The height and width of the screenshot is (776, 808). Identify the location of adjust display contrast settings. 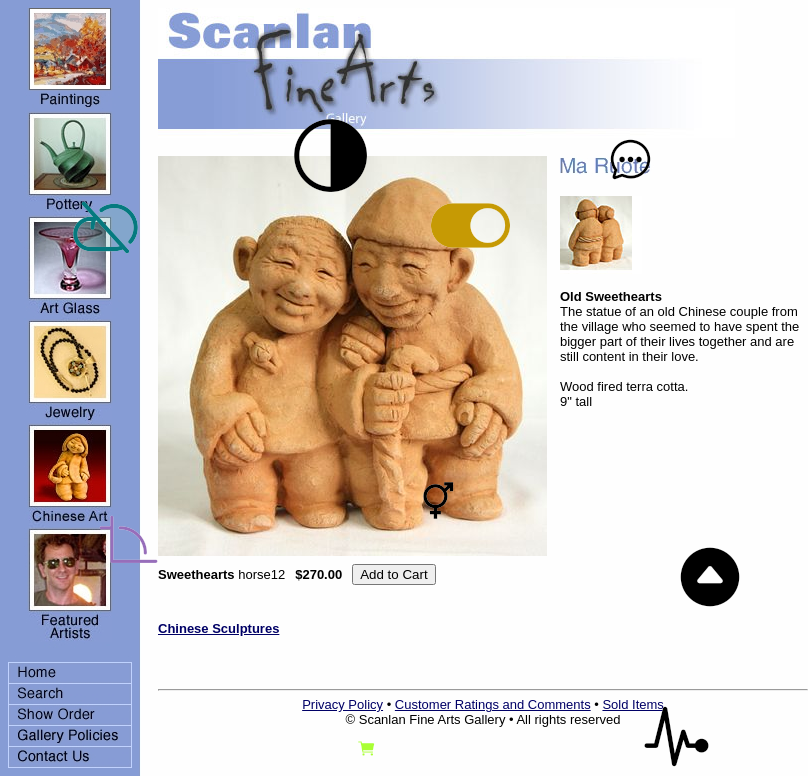
(330, 155).